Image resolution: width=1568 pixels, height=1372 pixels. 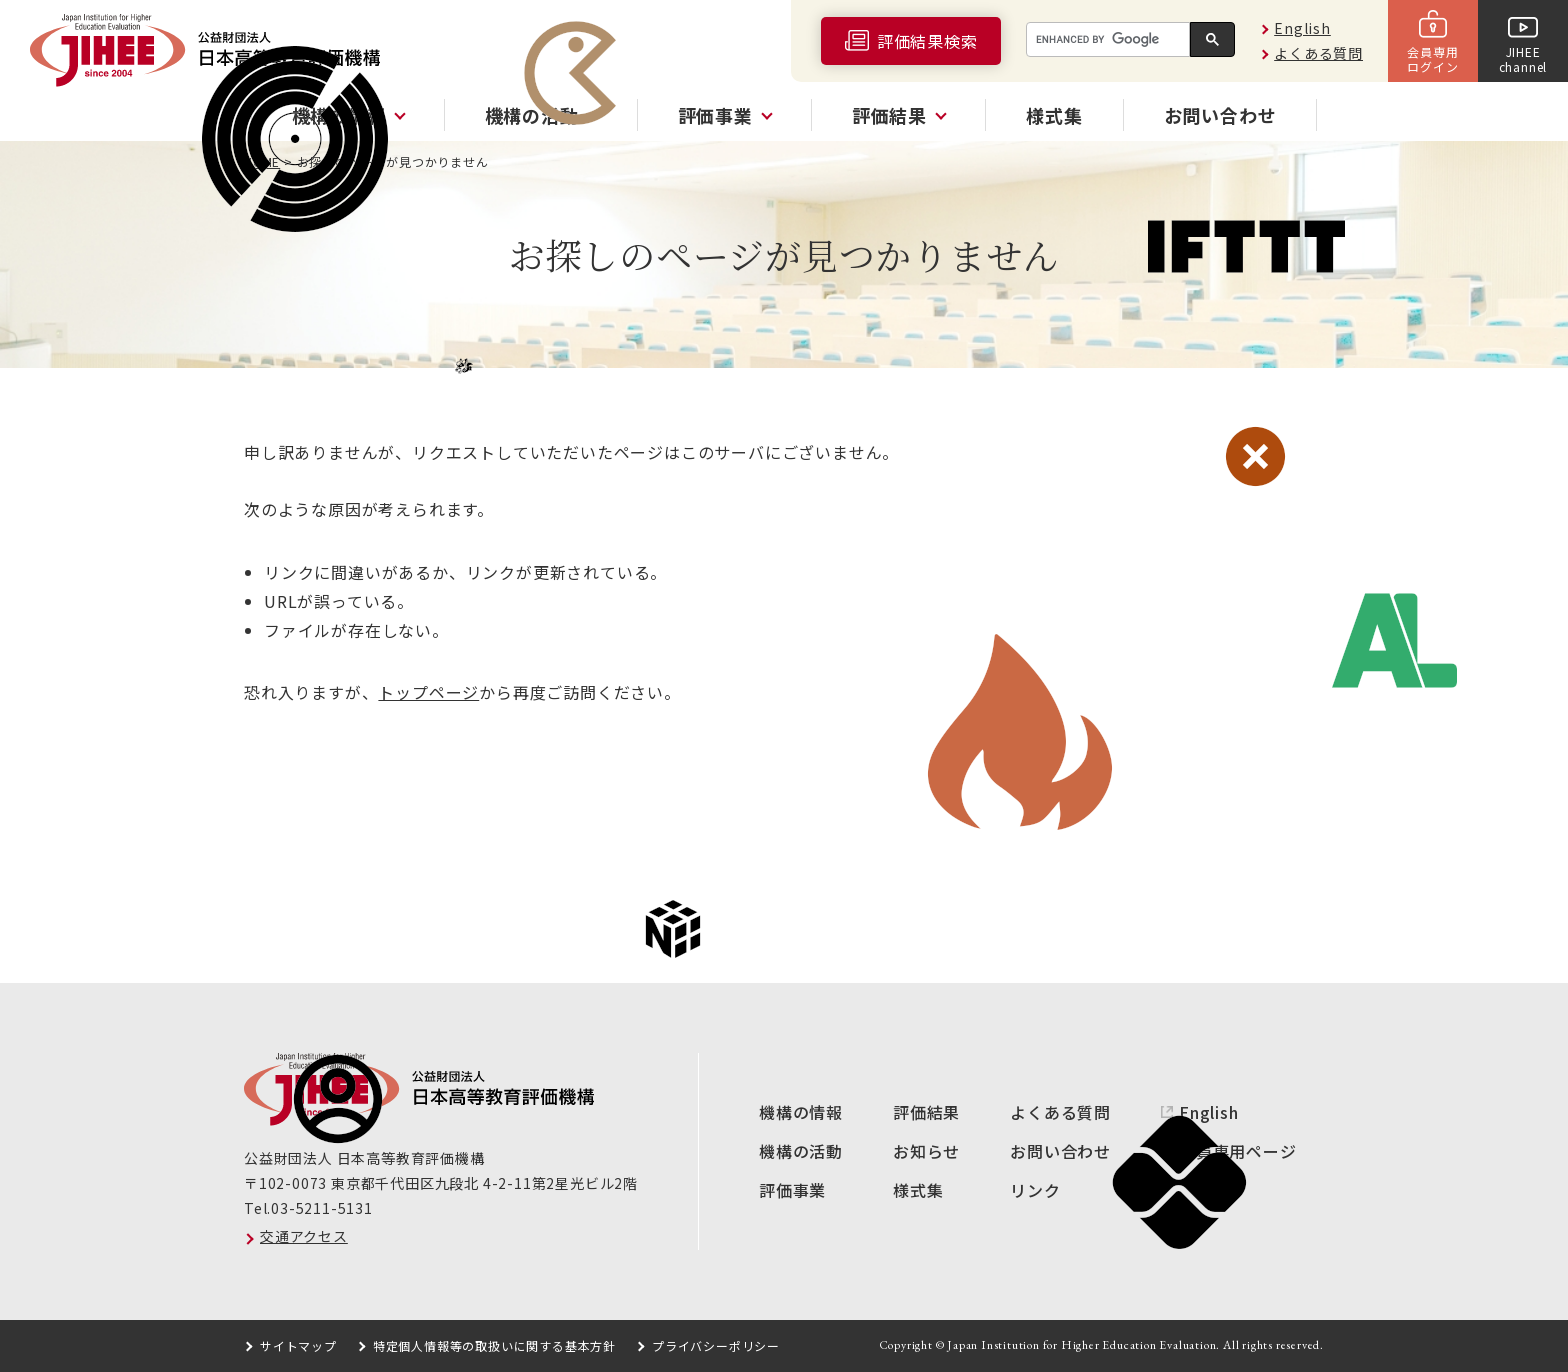 What do you see at coordinates (1179, 1182) in the screenshot?
I see `pay with pix instant payment` at bounding box center [1179, 1182].